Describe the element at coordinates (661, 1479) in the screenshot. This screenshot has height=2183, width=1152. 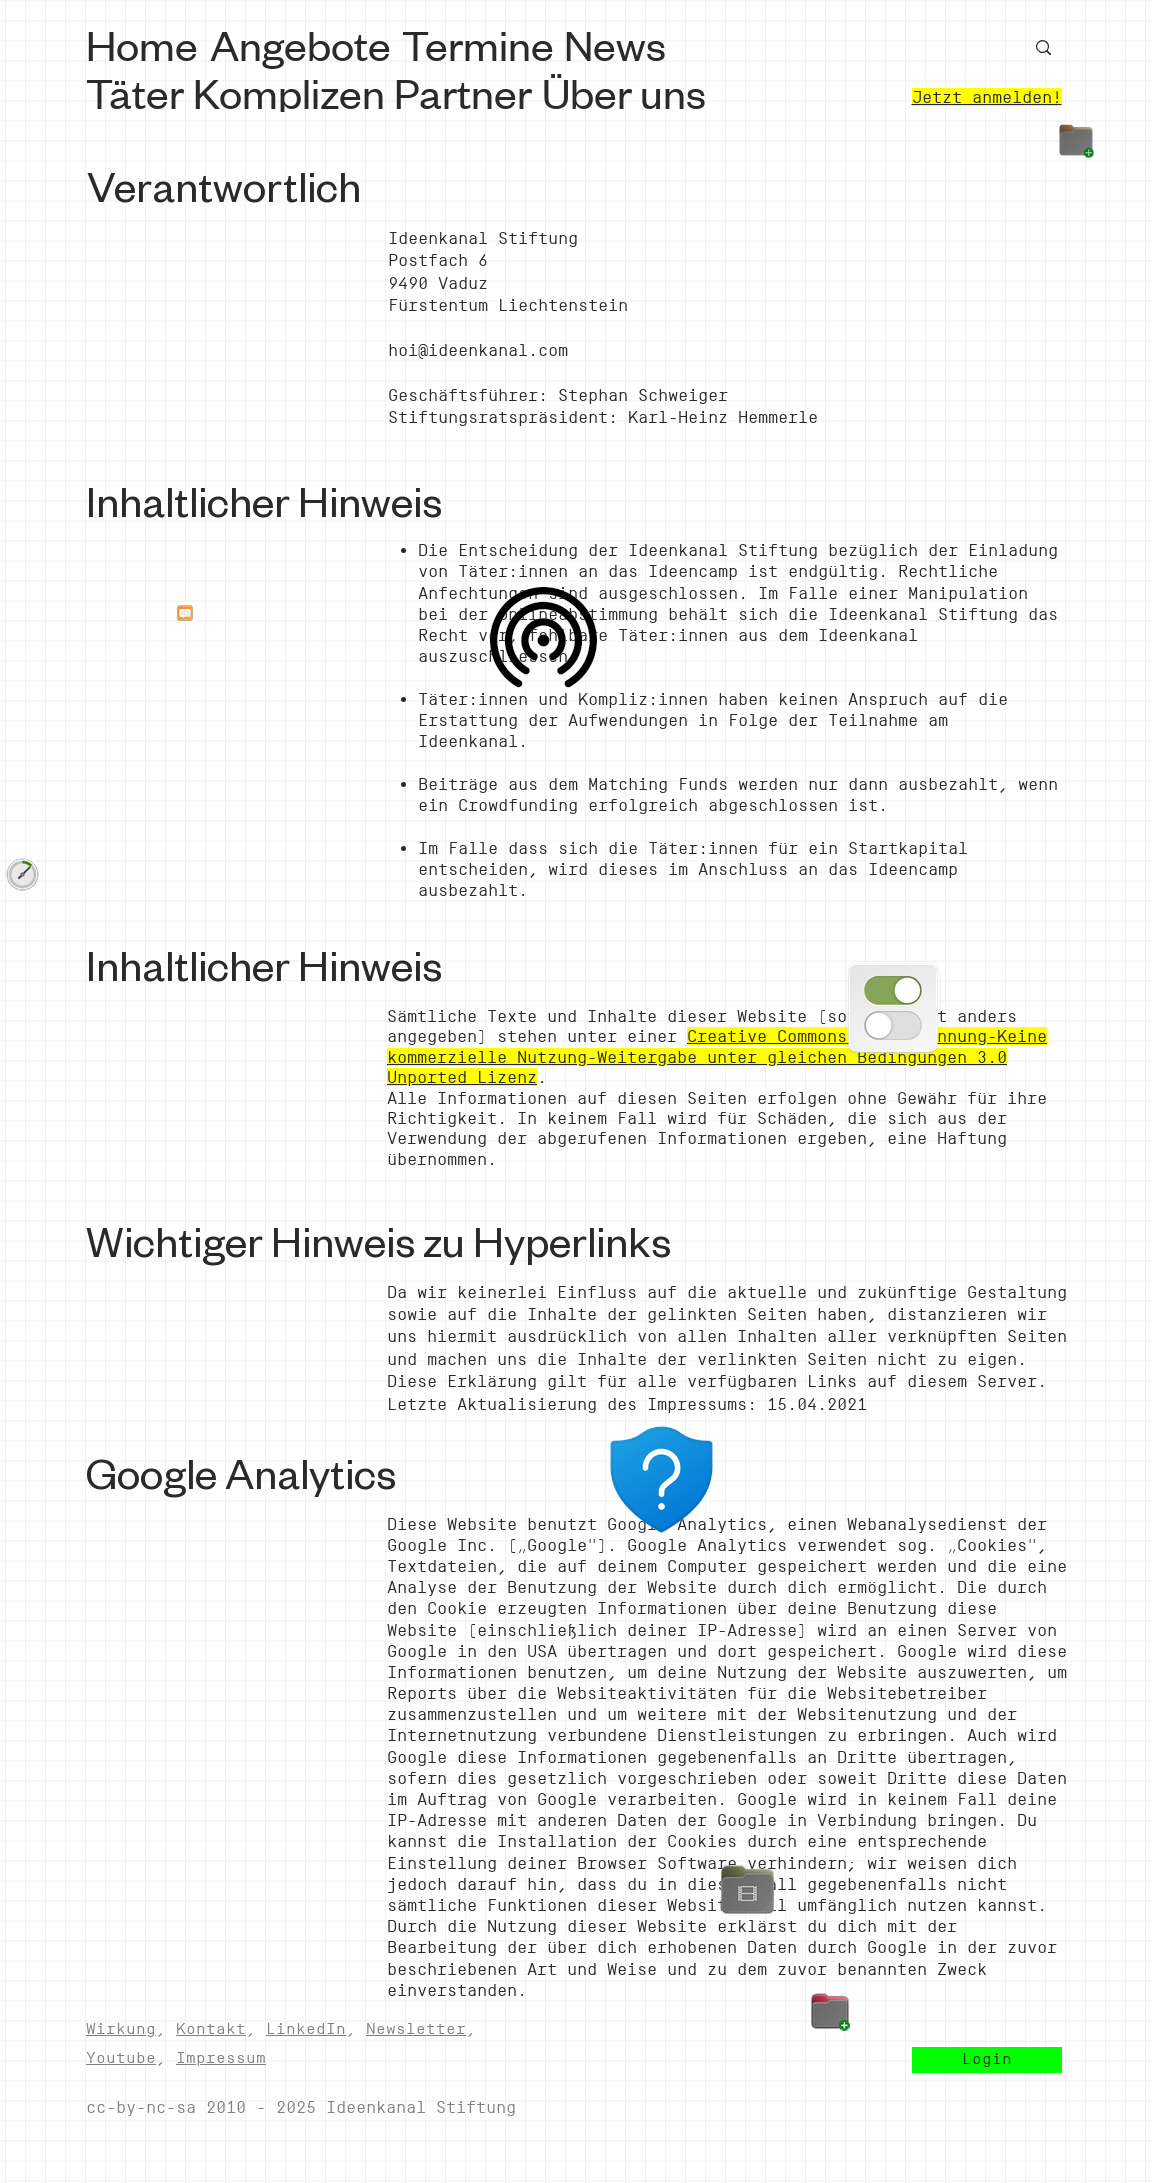
I see `access help and support resources` at that location.